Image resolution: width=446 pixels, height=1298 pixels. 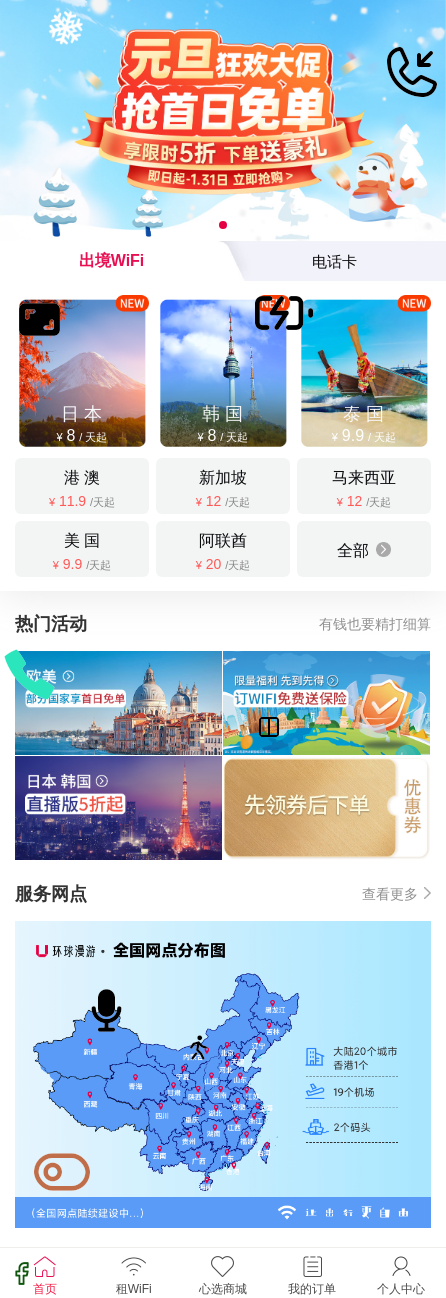 What do you see at coordinates (198, 1047) in the screenshot?
I see `select walking as your navigation mode` at bounding box center [198, 1047].